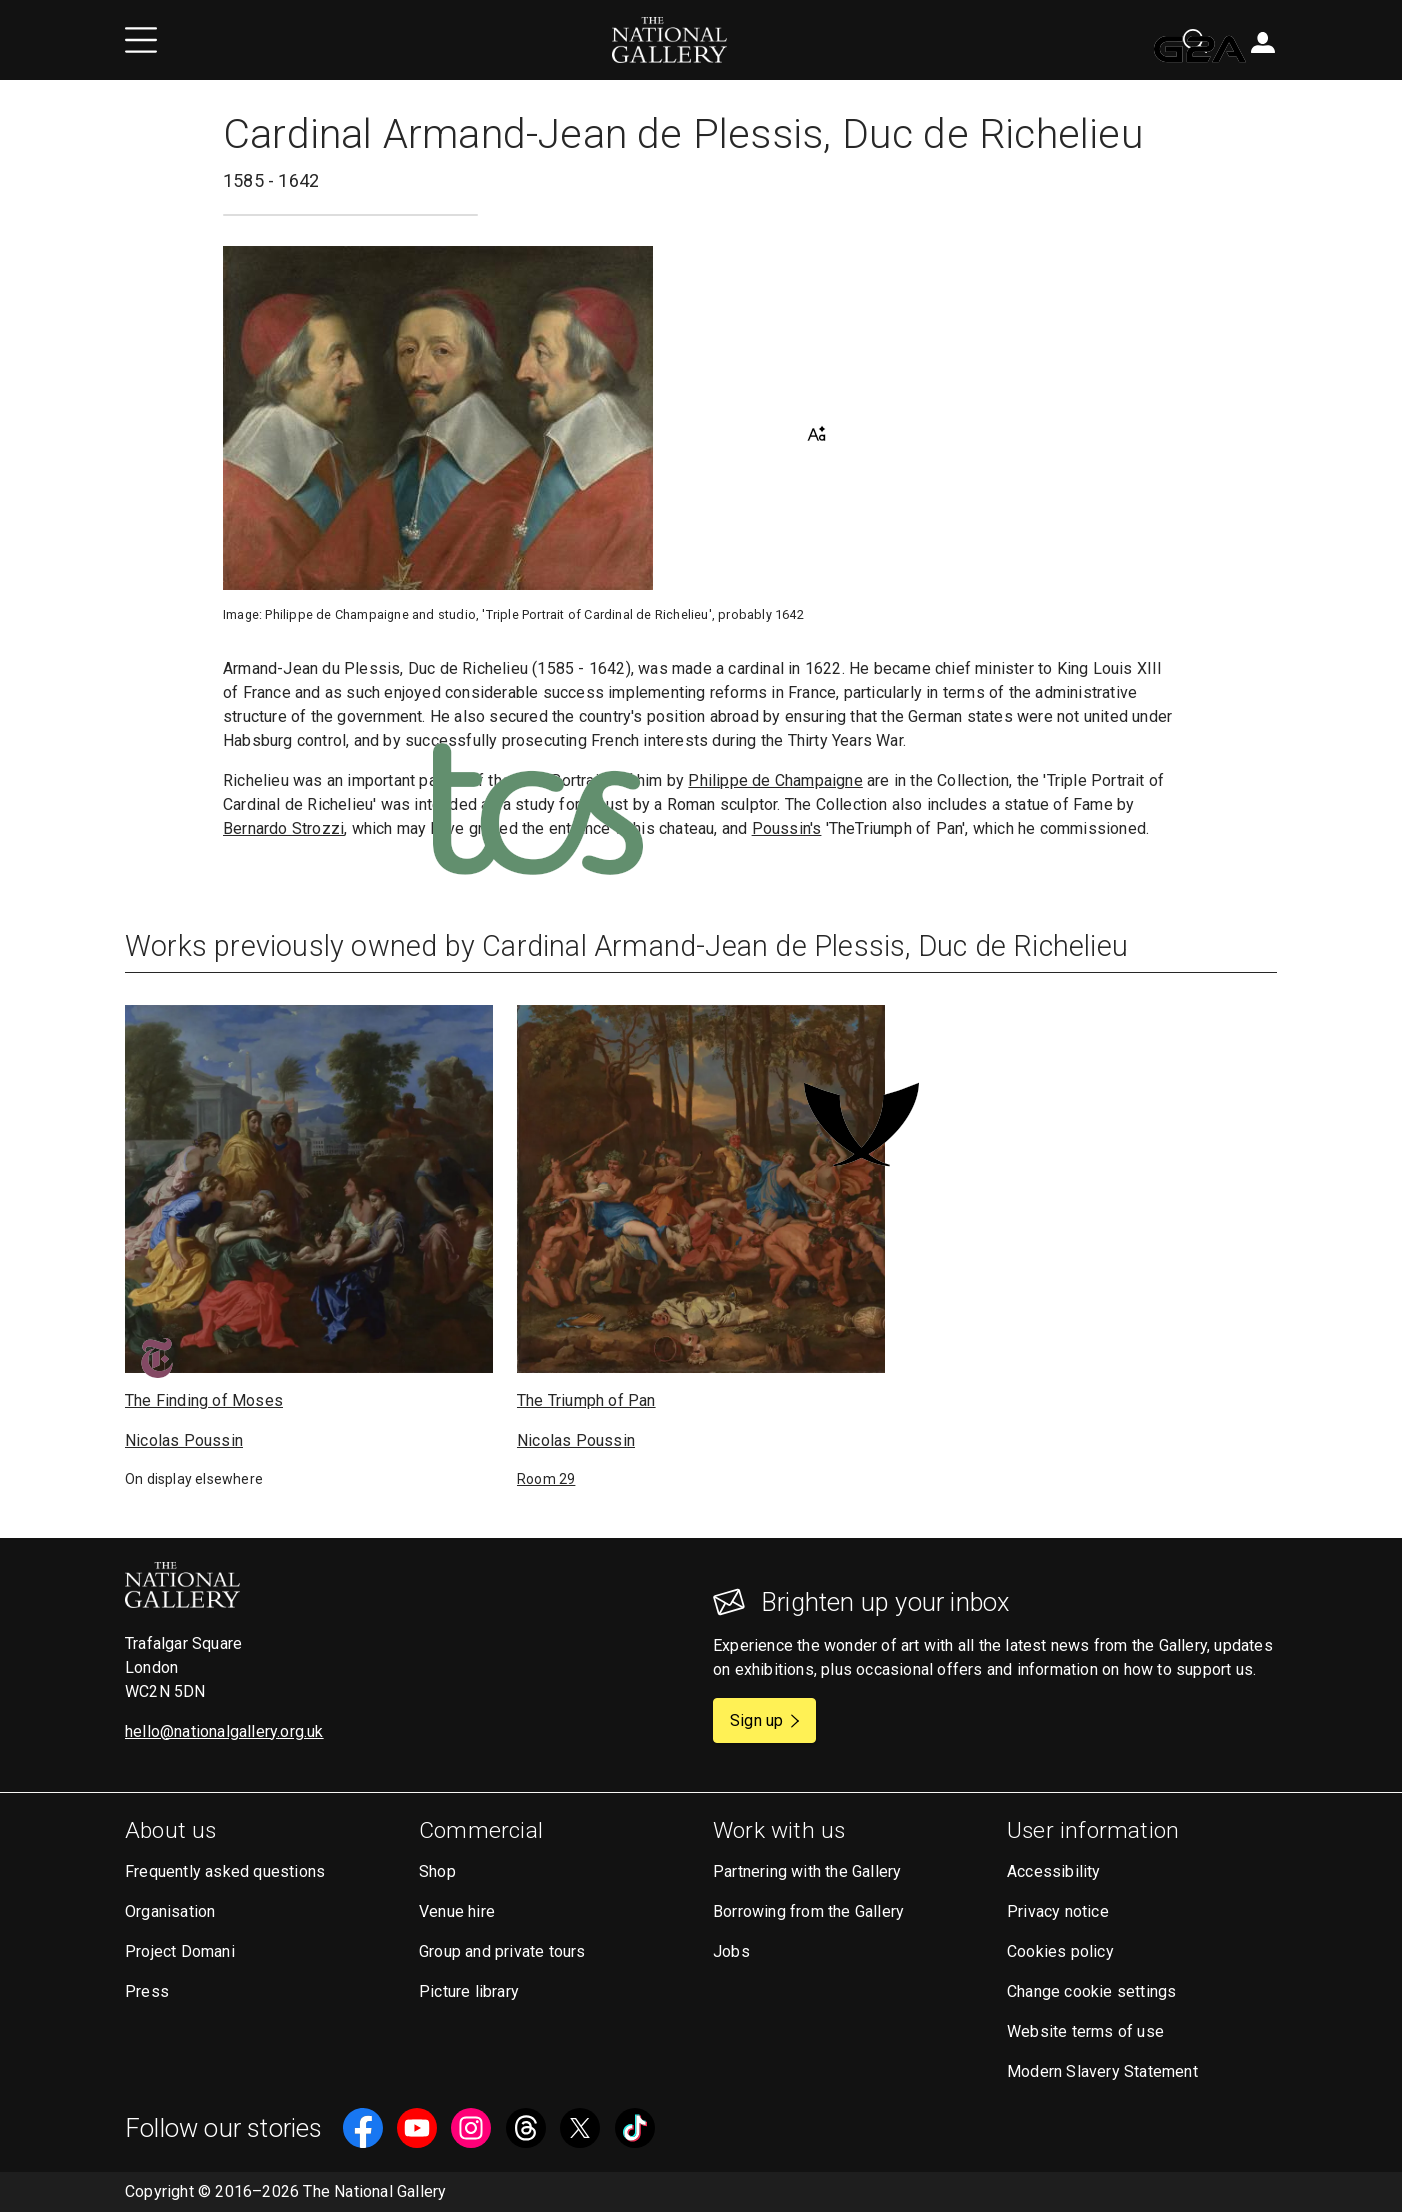 This screenshot has width=1402, height=2212. Describe the element at coordinates (861, 1124) in the screenshot. I see `xmpp messaging protocol logo` at that location.